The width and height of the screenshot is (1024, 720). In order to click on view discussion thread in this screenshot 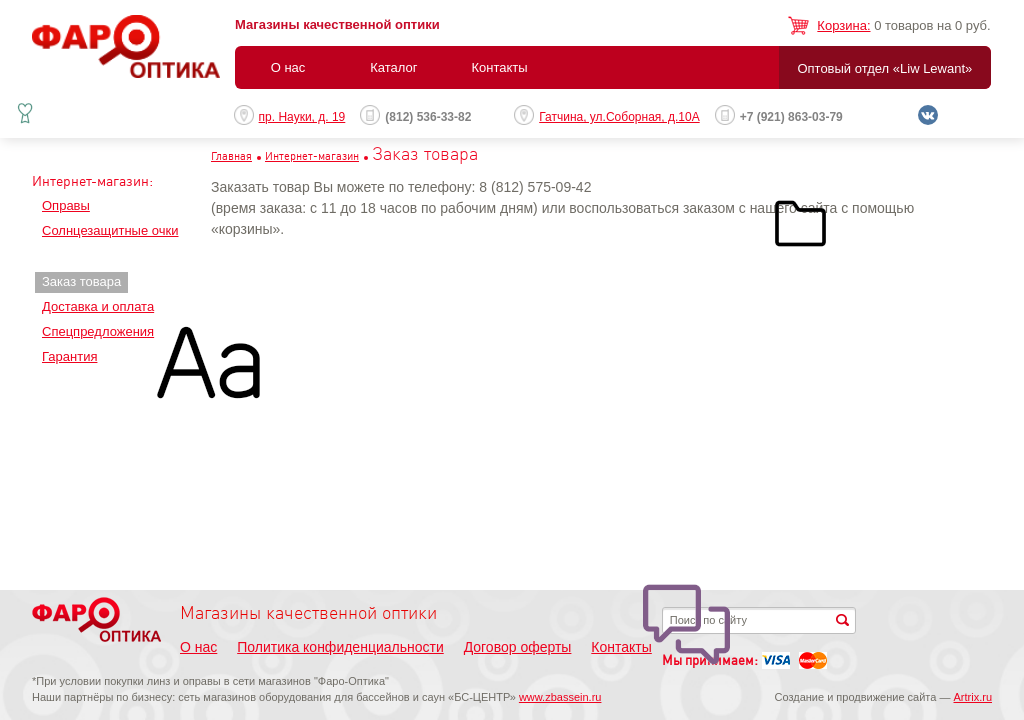, I will do `click(686, 624)`.